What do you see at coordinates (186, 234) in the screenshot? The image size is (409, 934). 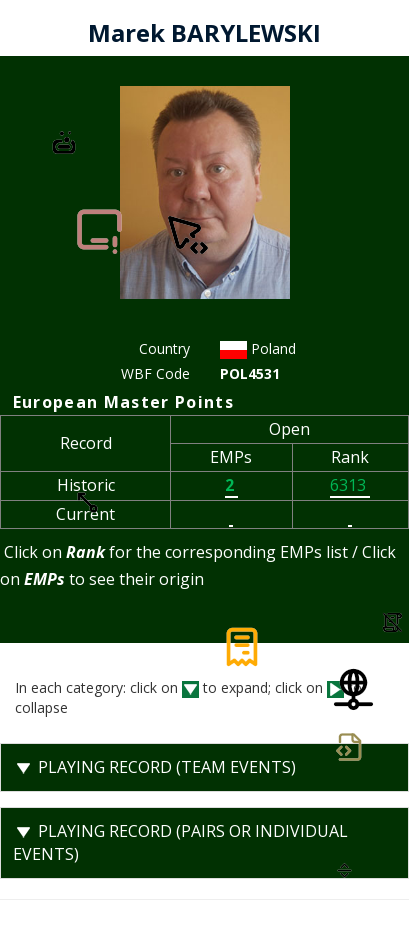 I see `access developer cursor or pointer settings` at bounding box center [186, 234].